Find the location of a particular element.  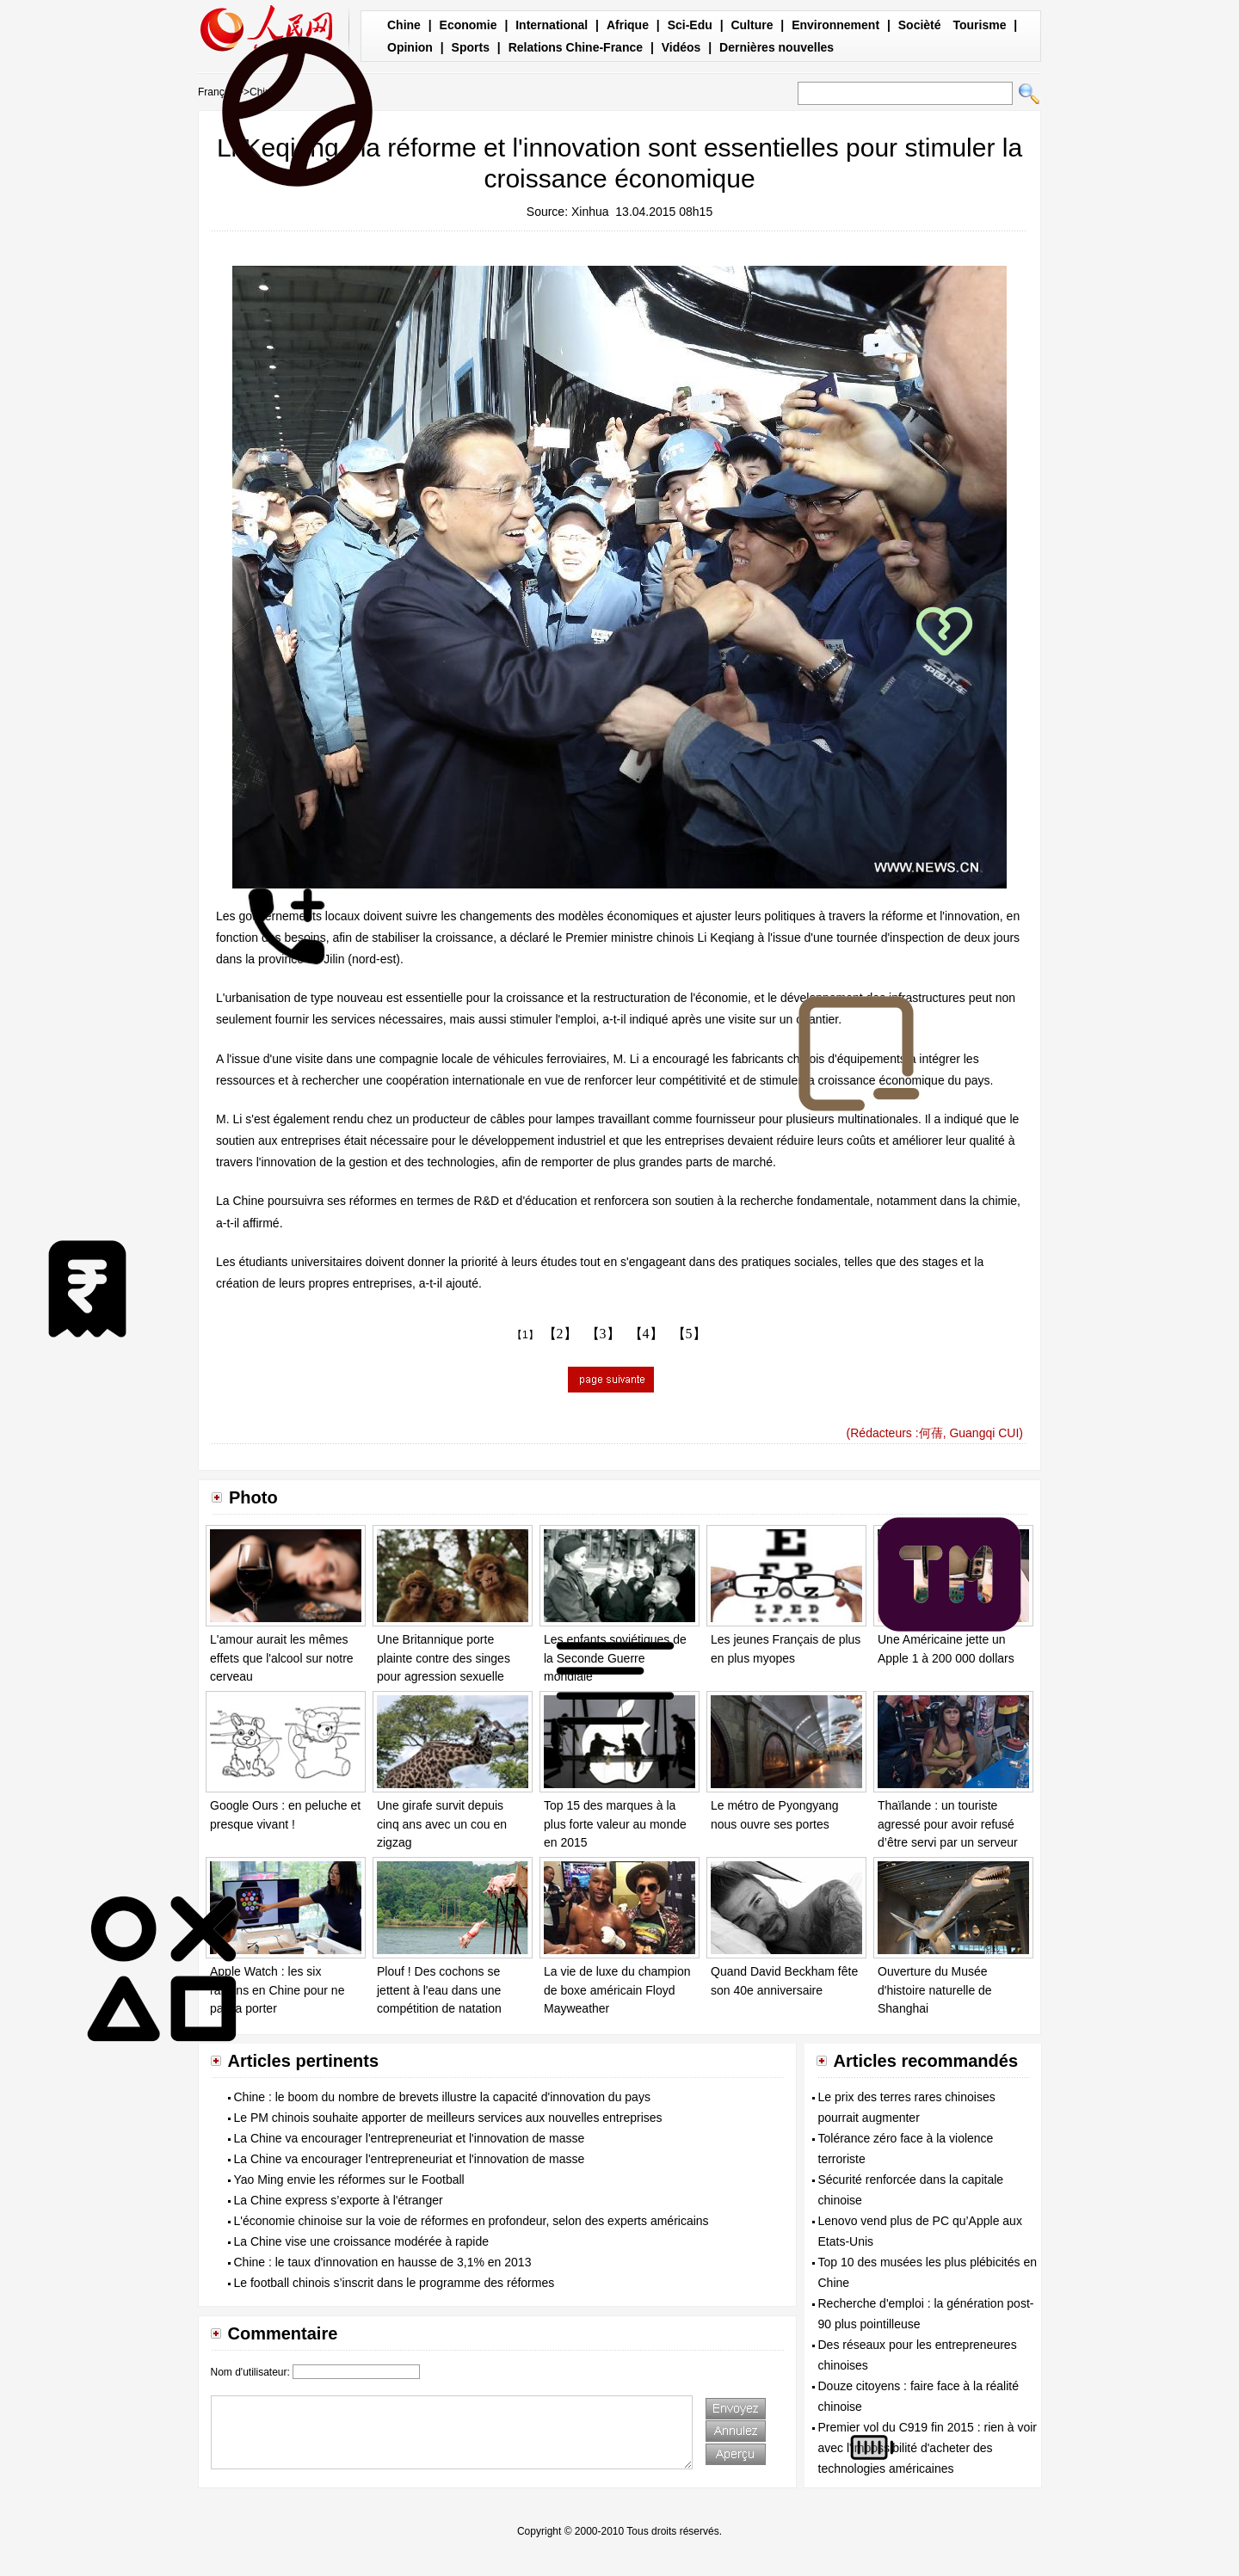

access tennis or racquet sports content is located at coordinates (297, 111).